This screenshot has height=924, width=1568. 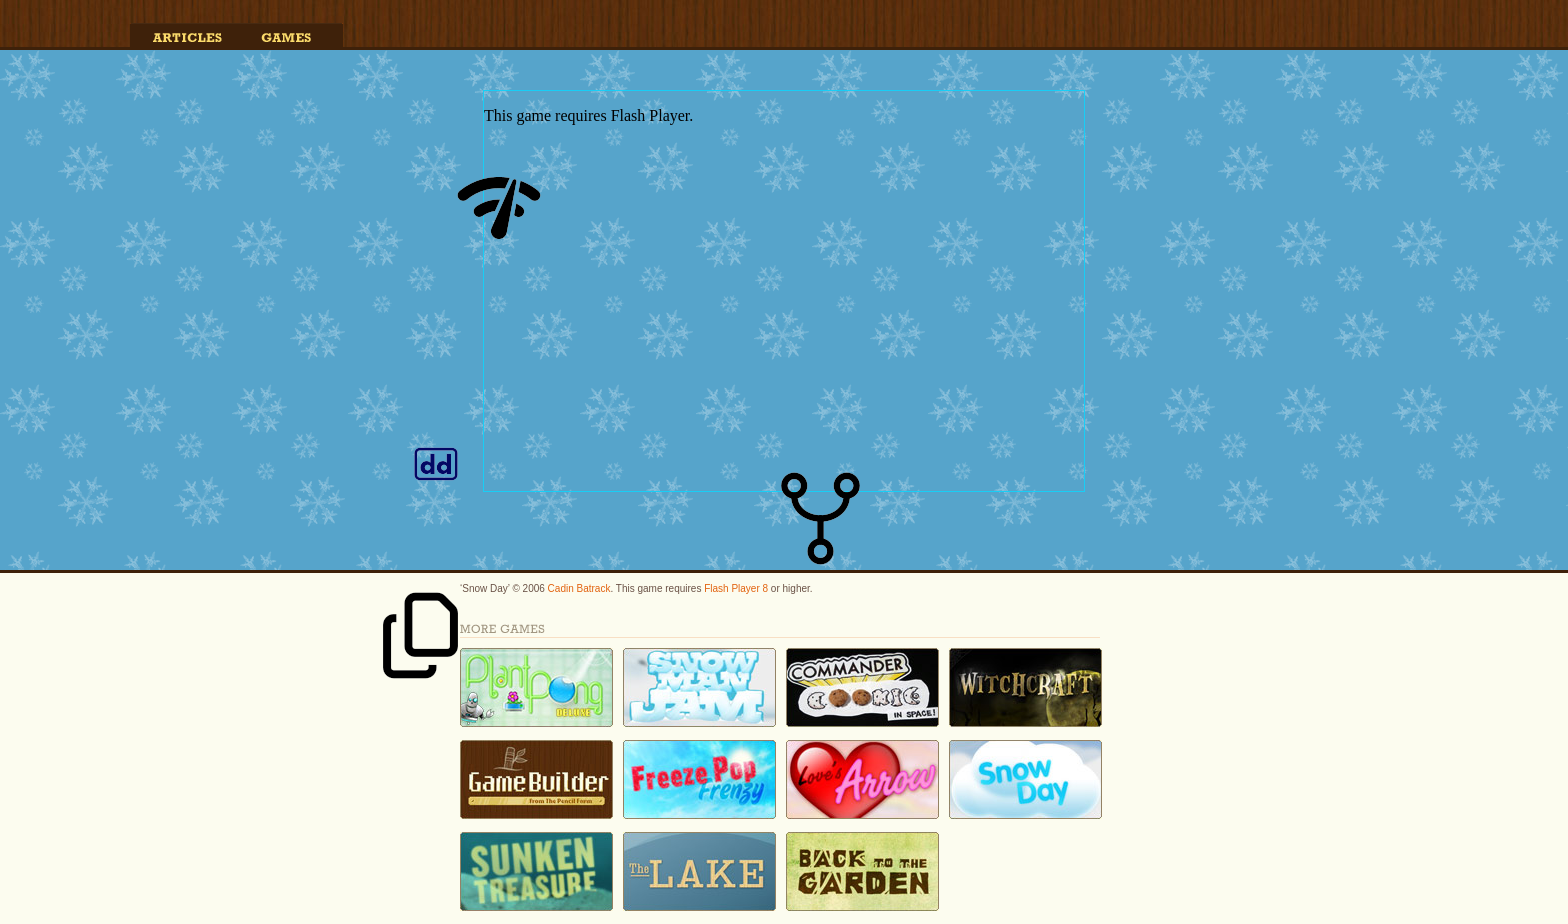 I want to click on deploy dog logo - a deployment automation service, so click(x=436, y=464).